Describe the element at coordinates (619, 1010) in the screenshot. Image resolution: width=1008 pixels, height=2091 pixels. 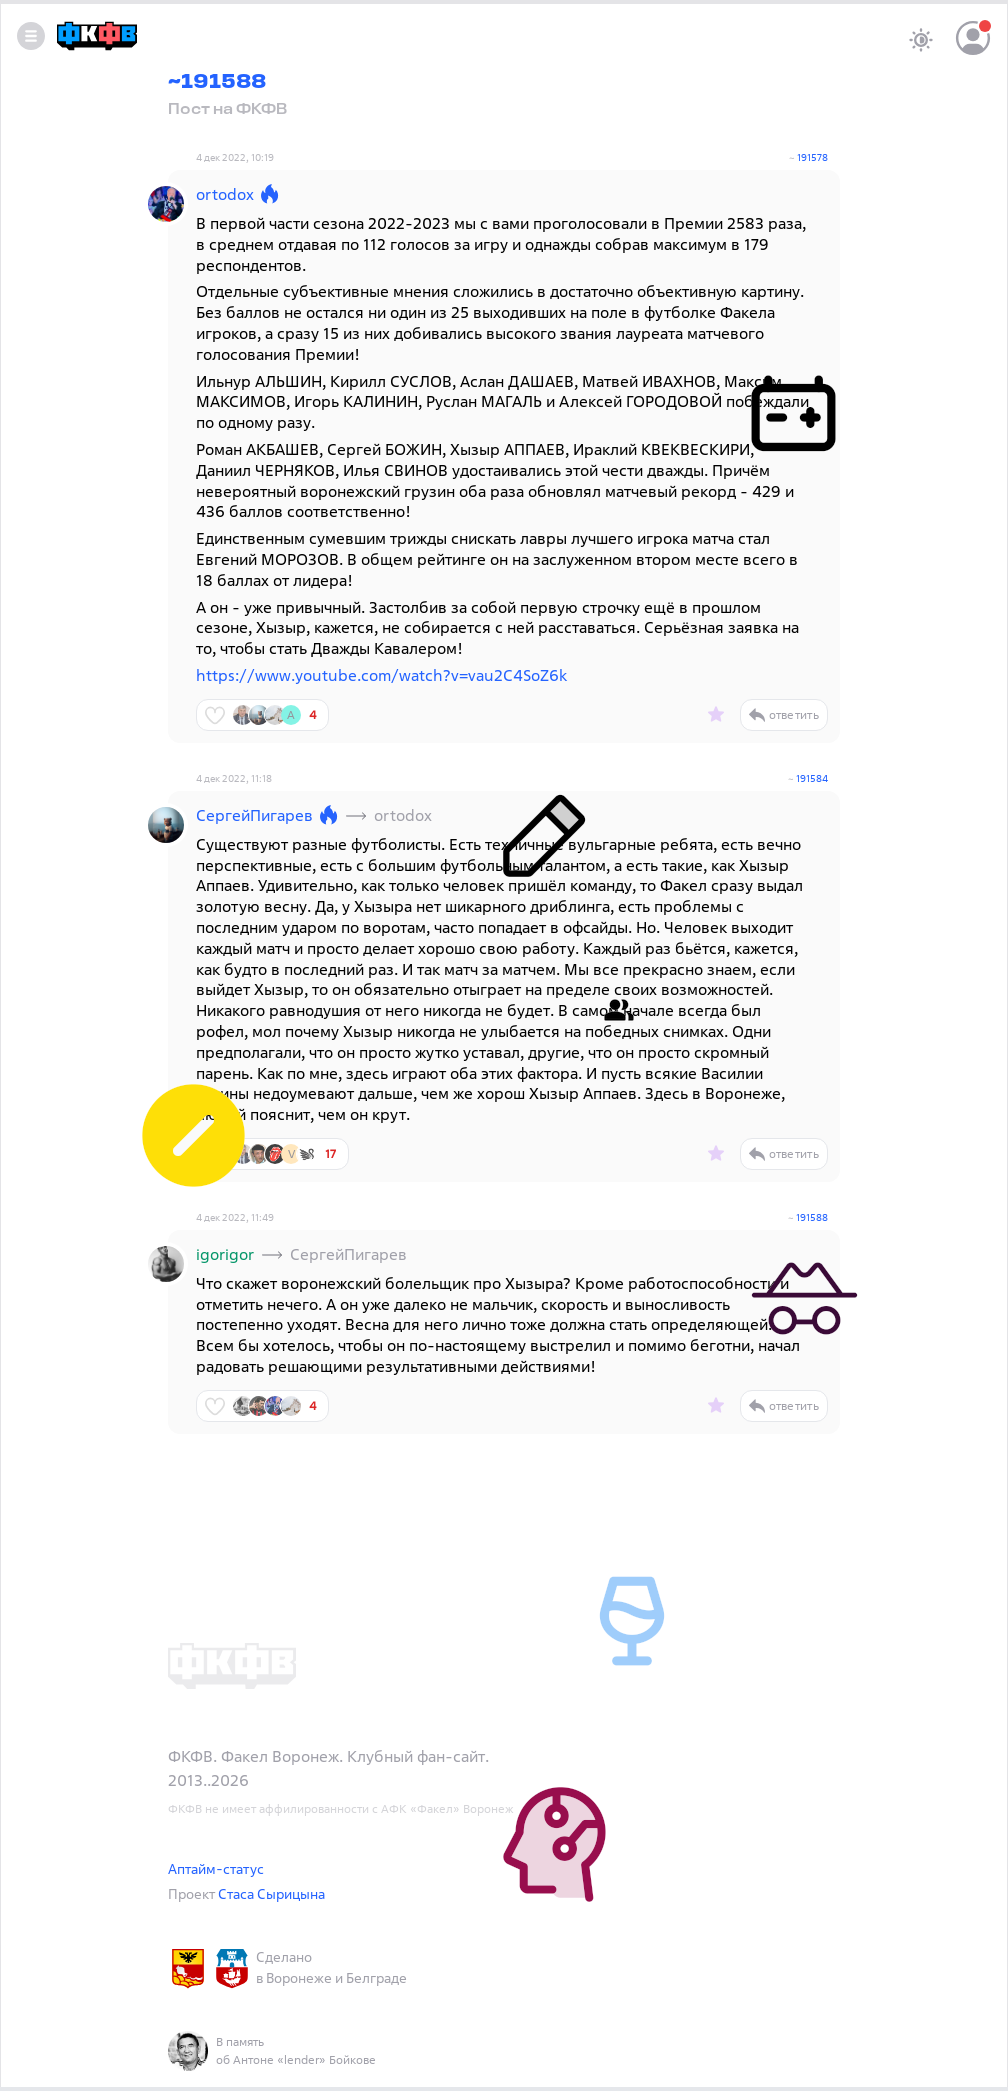
I see `view contacts or people list` at that location.